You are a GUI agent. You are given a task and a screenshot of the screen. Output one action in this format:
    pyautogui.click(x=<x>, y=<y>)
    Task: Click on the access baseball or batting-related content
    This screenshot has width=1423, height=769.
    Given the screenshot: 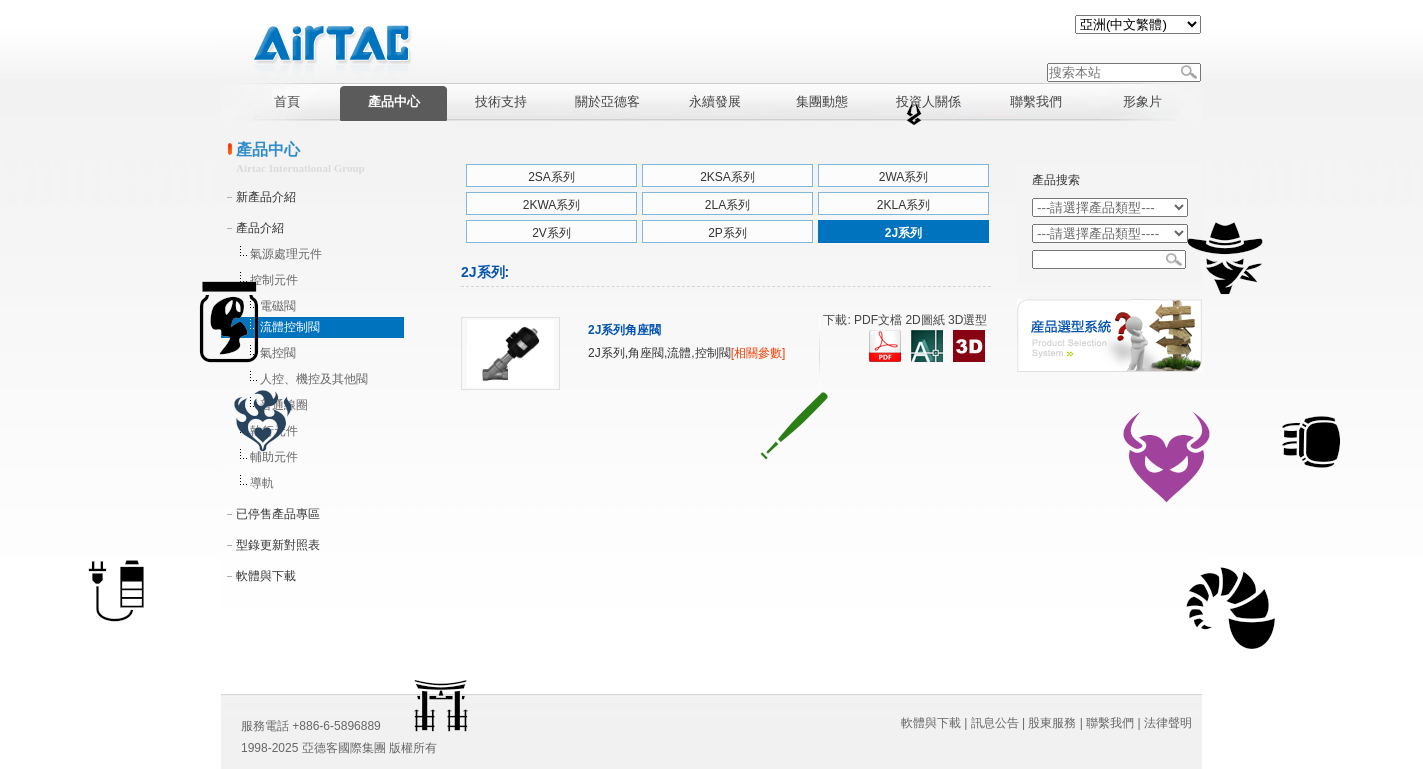 What is the action you would take?
    pyautogui.click(x=793, y=426)
    